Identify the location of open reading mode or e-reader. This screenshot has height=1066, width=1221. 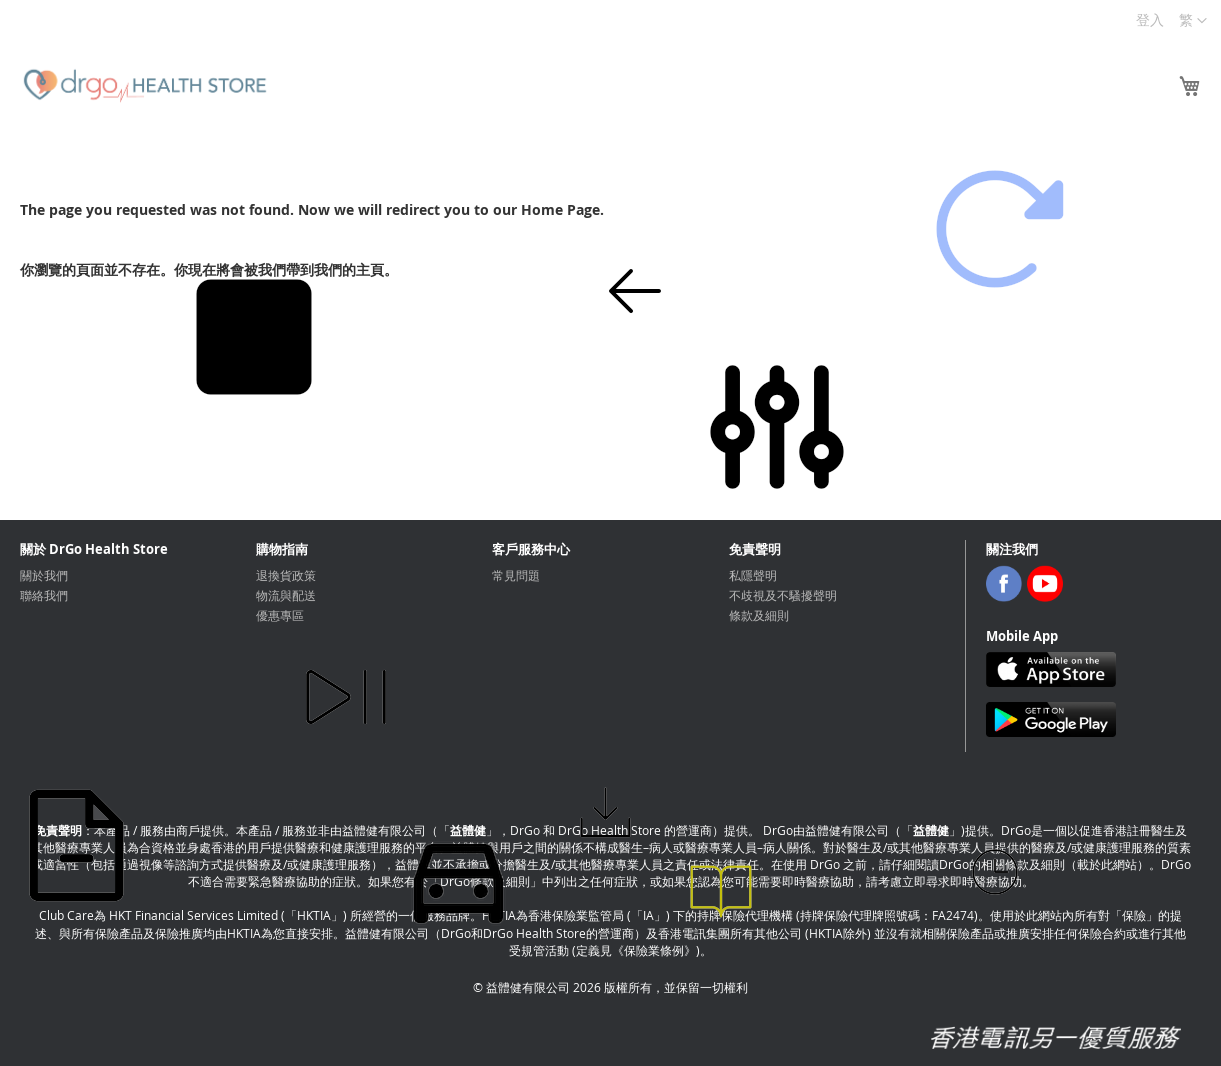
(721, 887).